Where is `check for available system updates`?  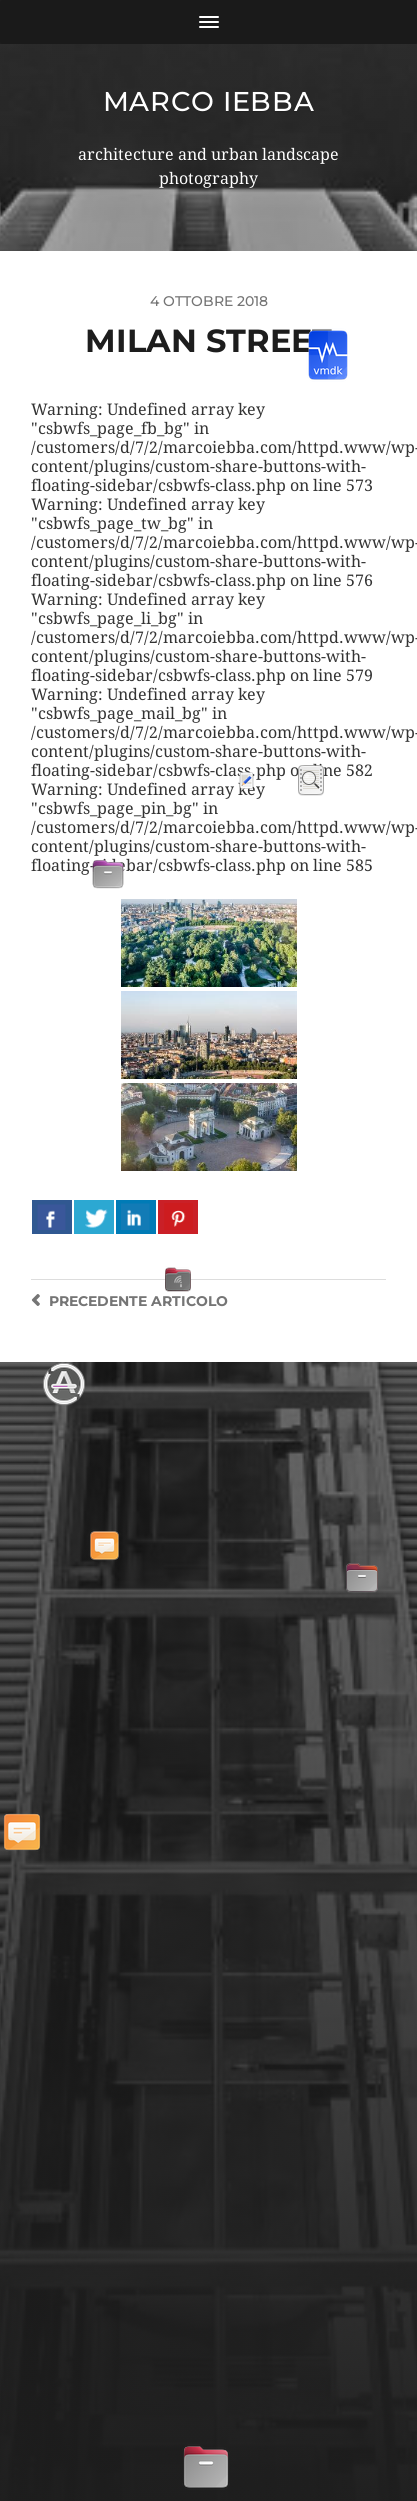
check for available system updates is located at coordinates (64, 1384).